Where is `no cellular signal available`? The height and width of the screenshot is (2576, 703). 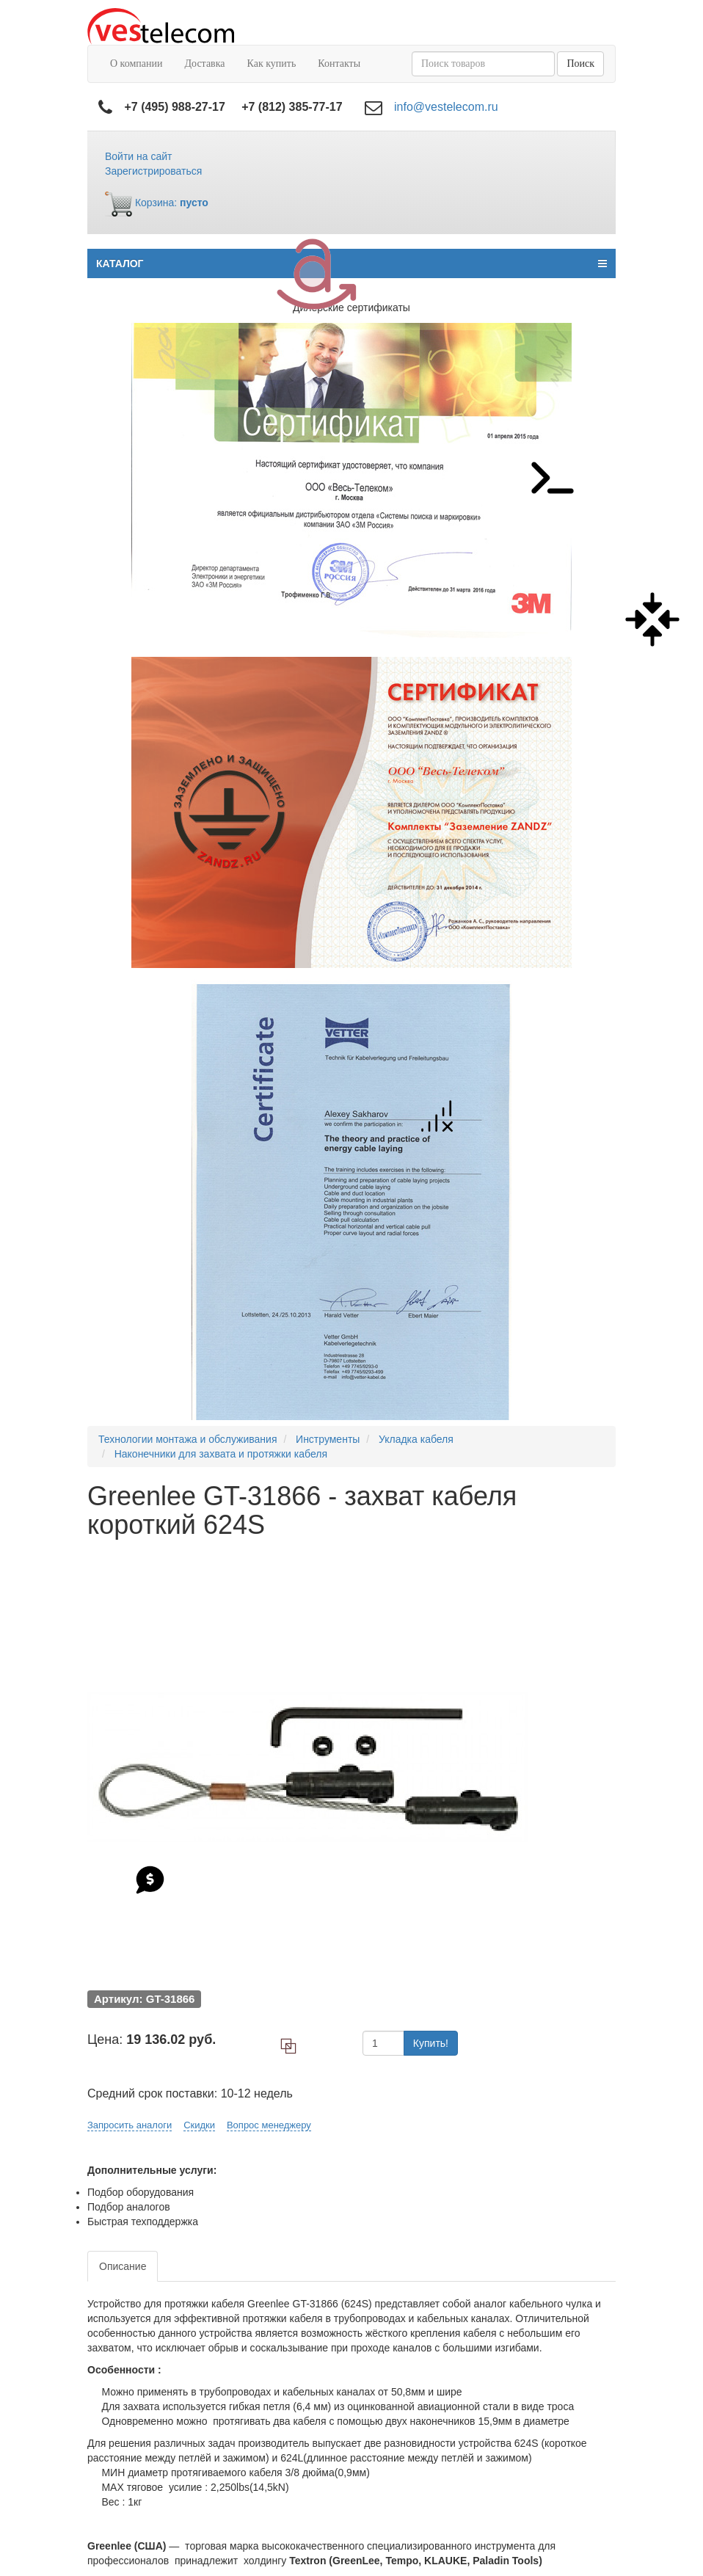
no cellular signal available is located at coordinates (437, 1118).